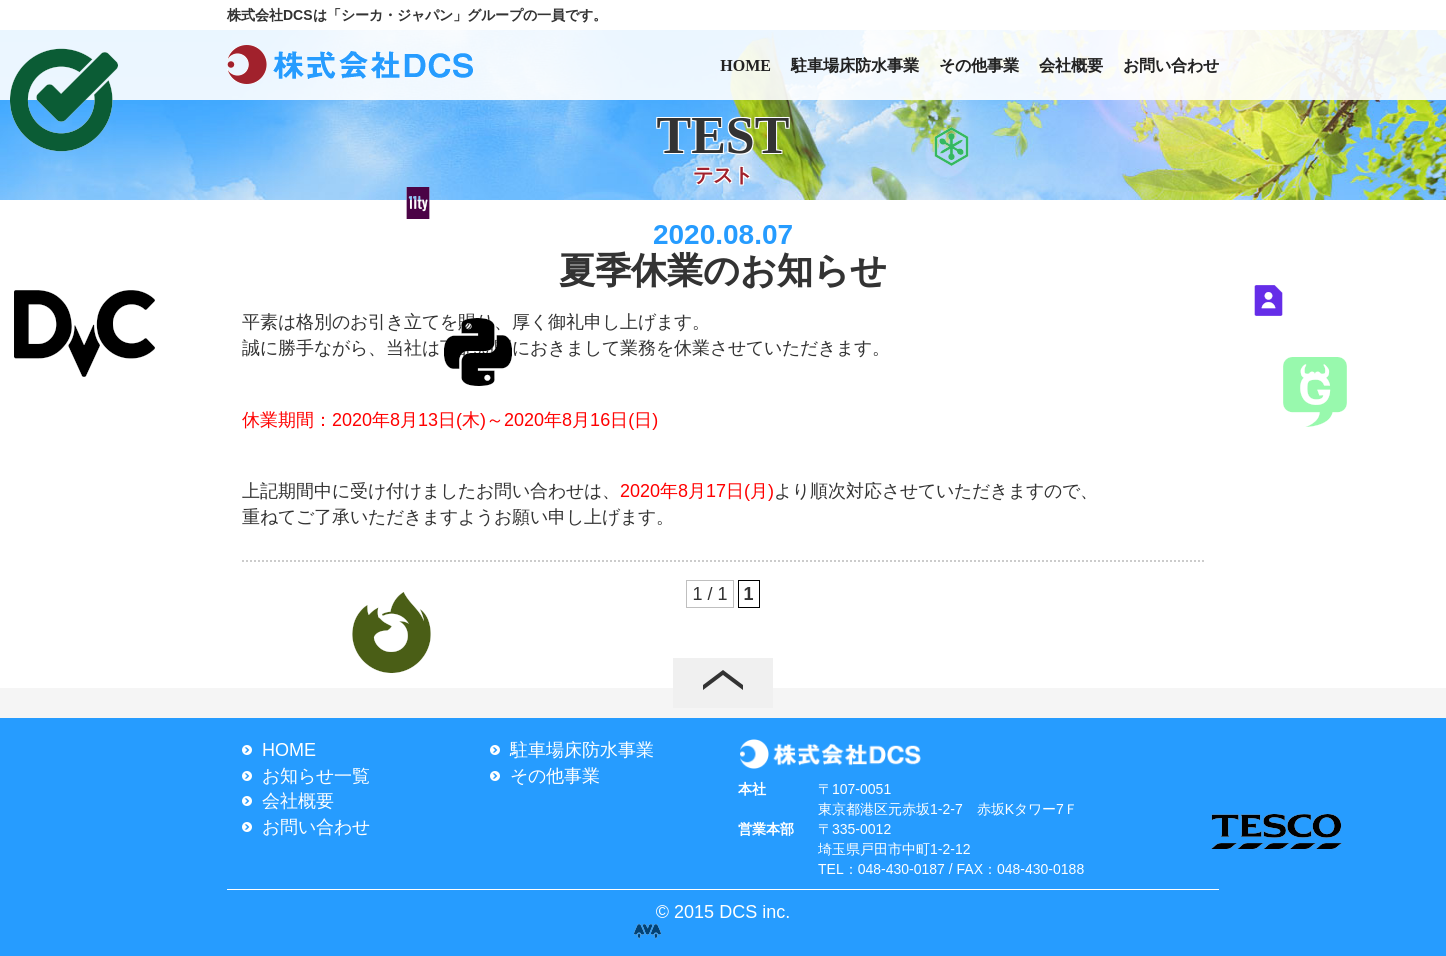  I want to click on DVC (Data Version Control) logo, so click(84, 333).